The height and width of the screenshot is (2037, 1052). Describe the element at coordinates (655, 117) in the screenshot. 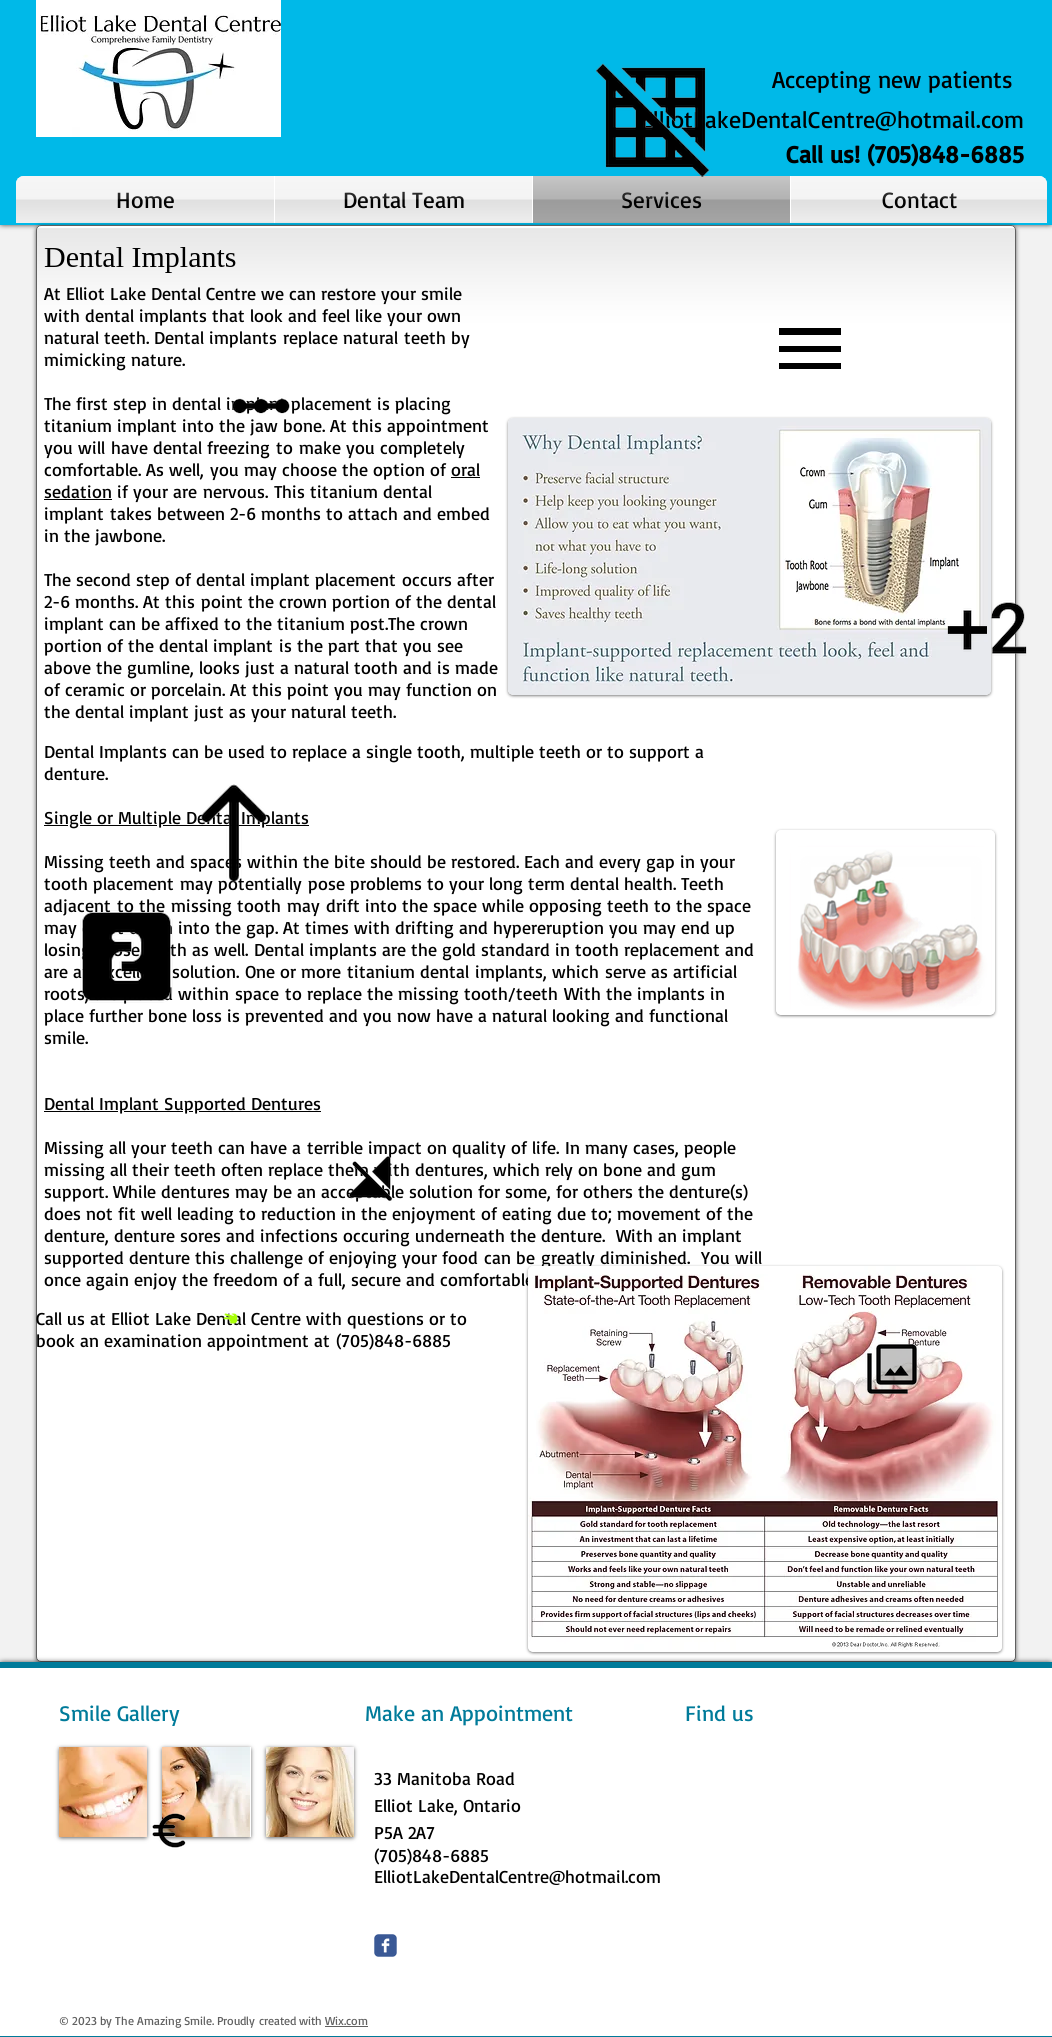

I see `disable grid view` at that location.